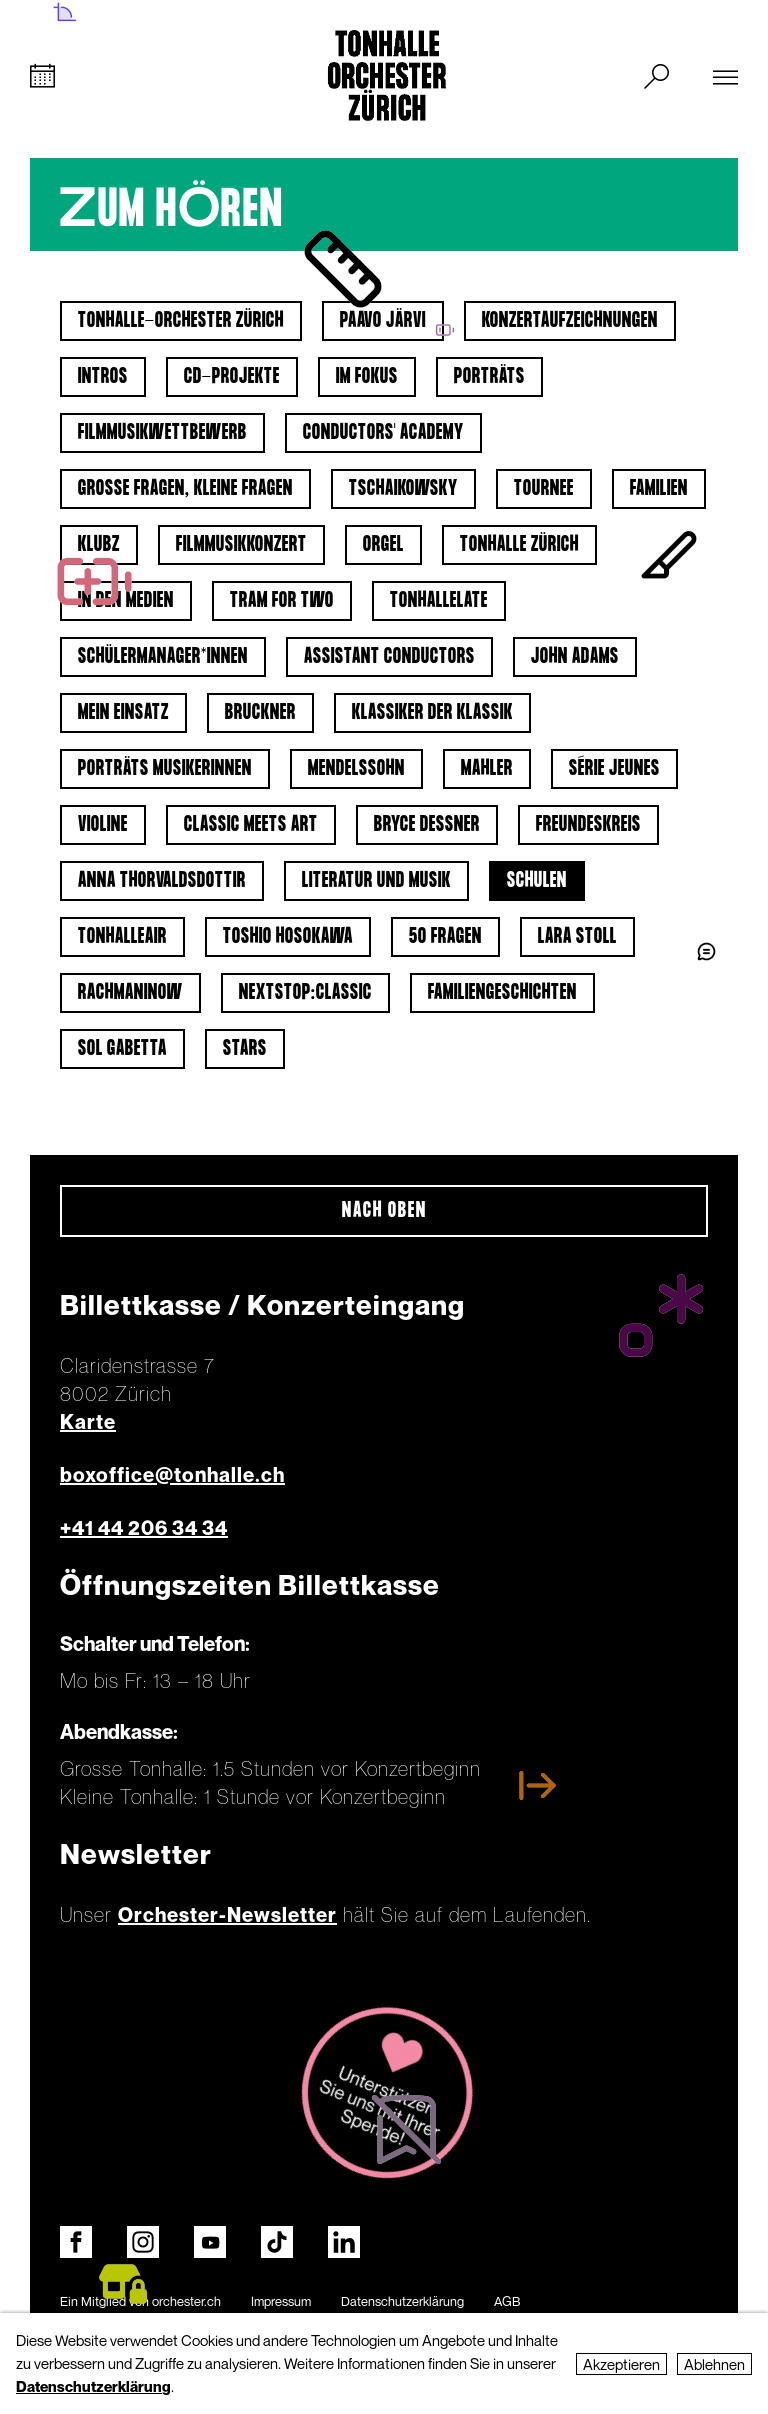 The width and height of the screenshot is (768, 2414). I want to click on access regular expression search options, so click(660, 1315).